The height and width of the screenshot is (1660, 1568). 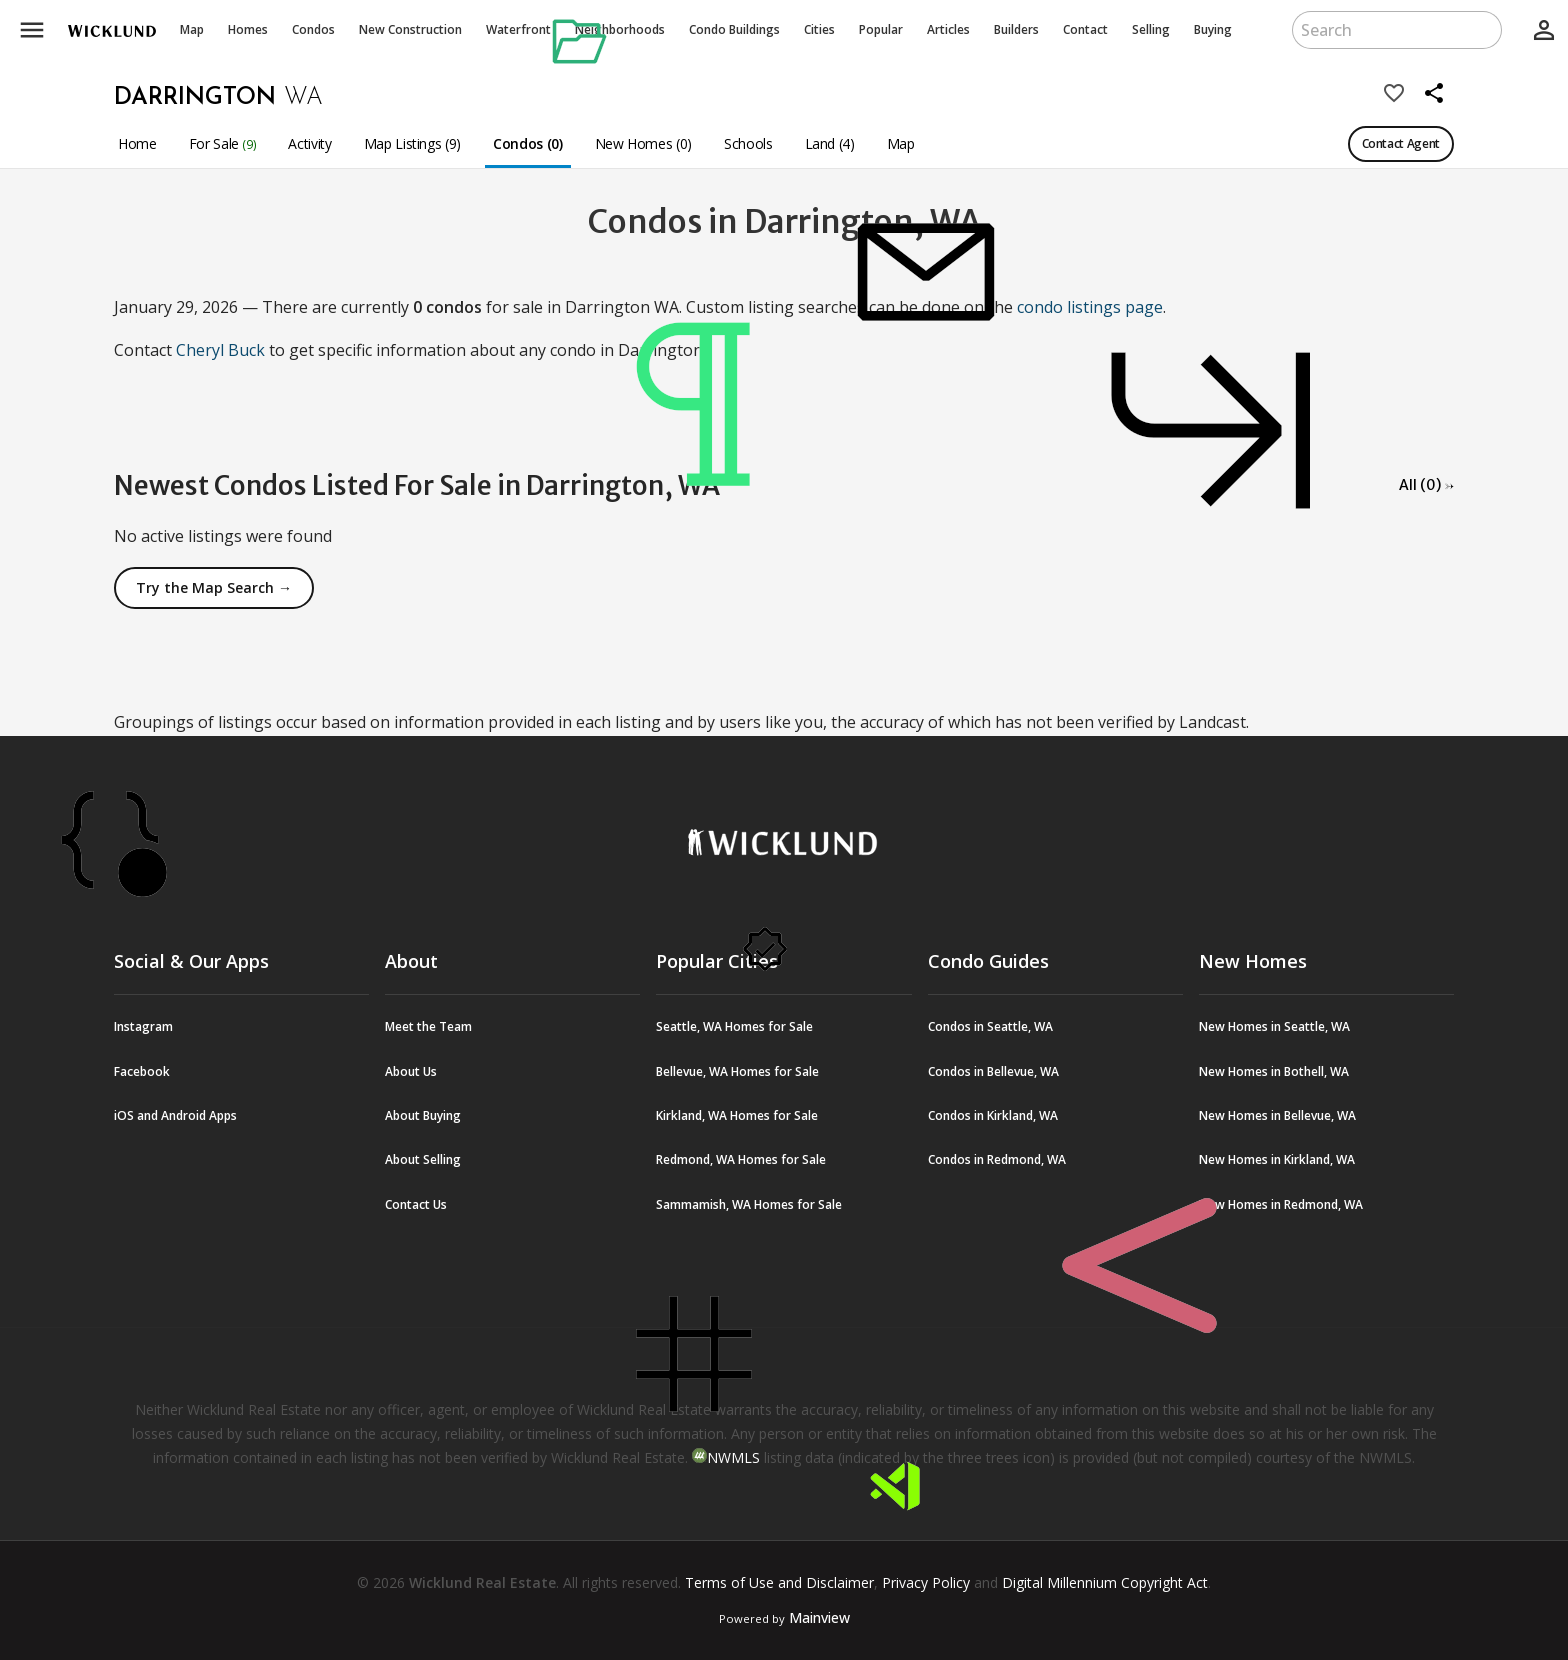 What do you see at coordinates (110, 840) in the screenshot?
I see `indicates a code block or JSON object with additional information` at bounding box center [110, 840].